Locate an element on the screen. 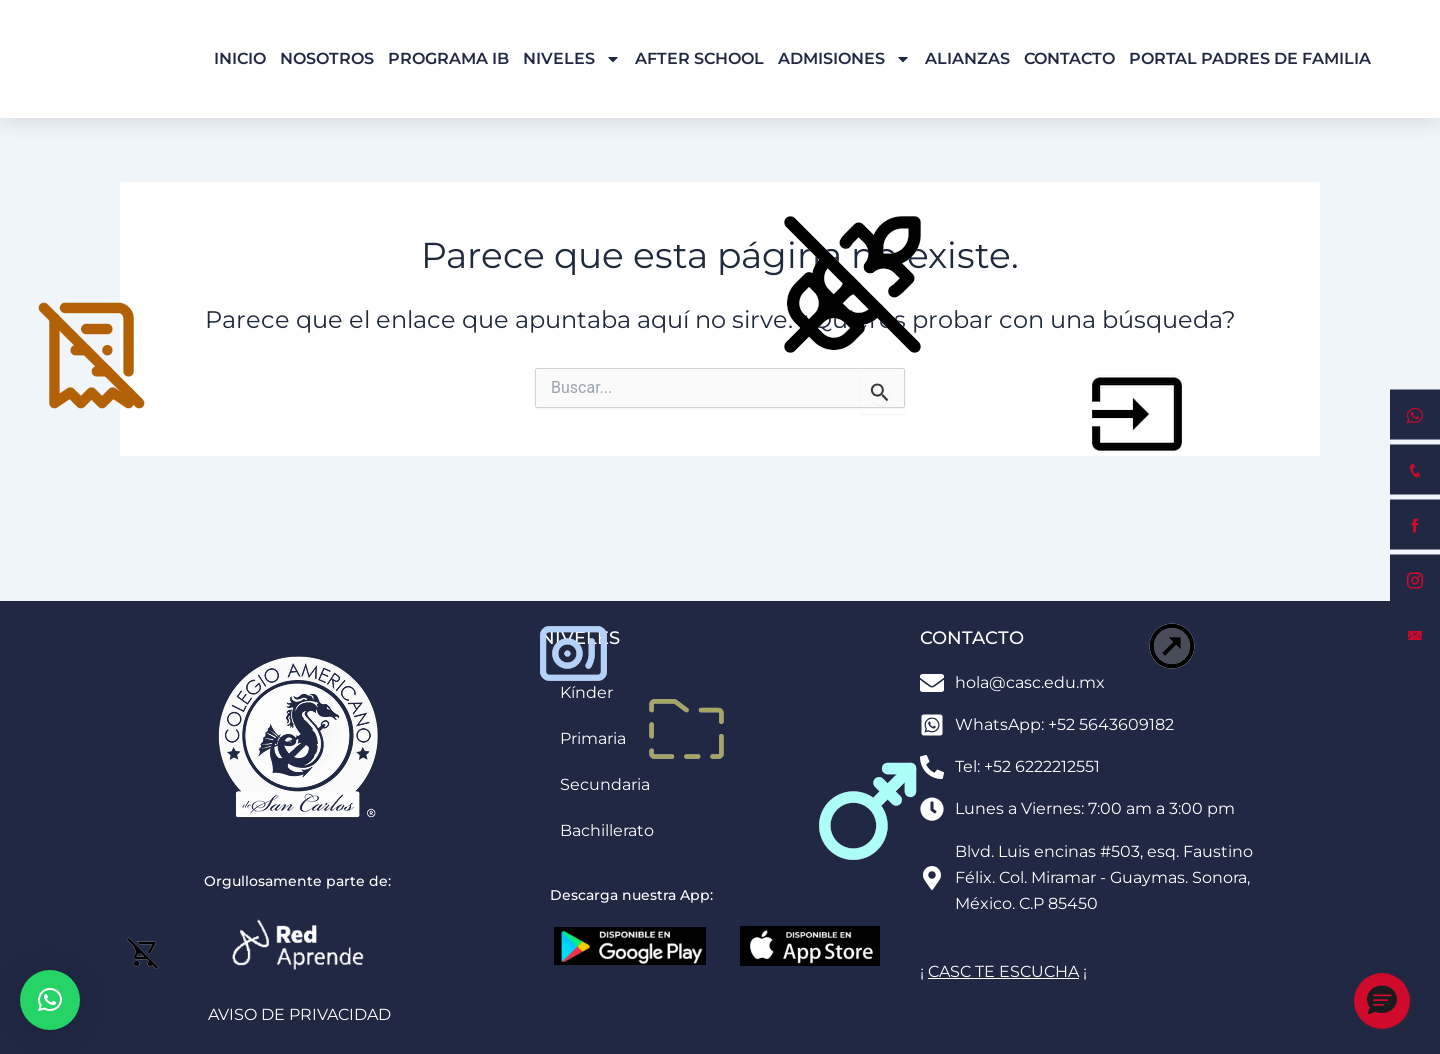 Image resolution: width=1440 pixels, height=1054 pixels. remove item from shopping cart is located at coordinates (143, 952).